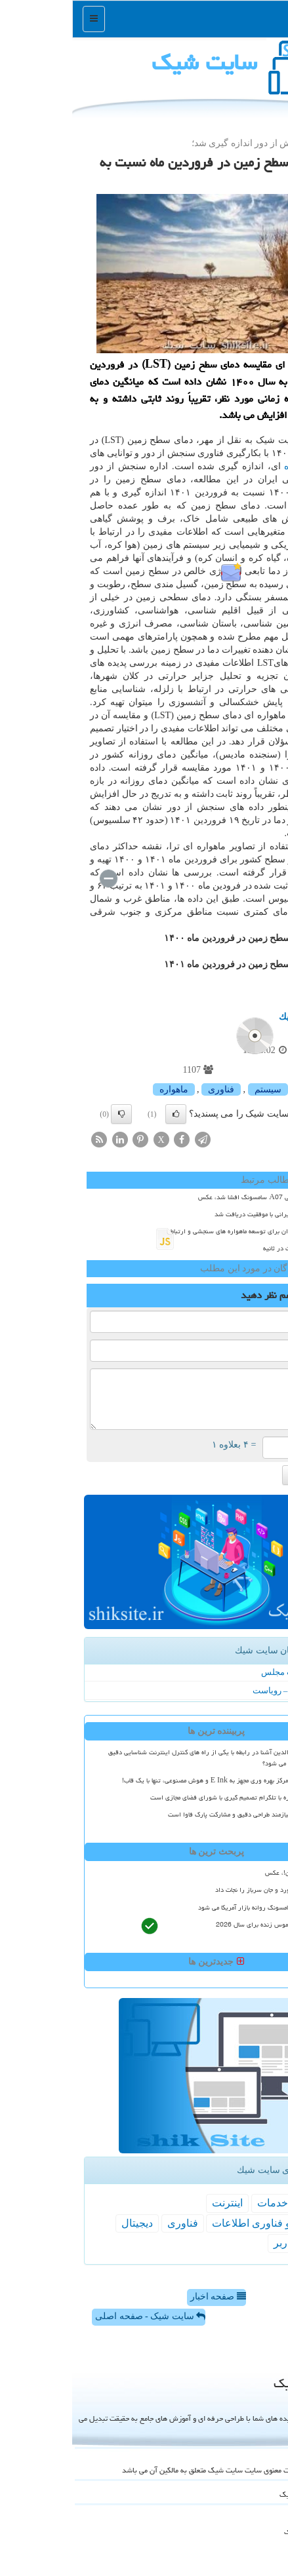 The width and height of the screenshot is (288, 2576). Describe the element at coordinates (165, 1239) in the screenshot. I see `javascript source code file` at that location.